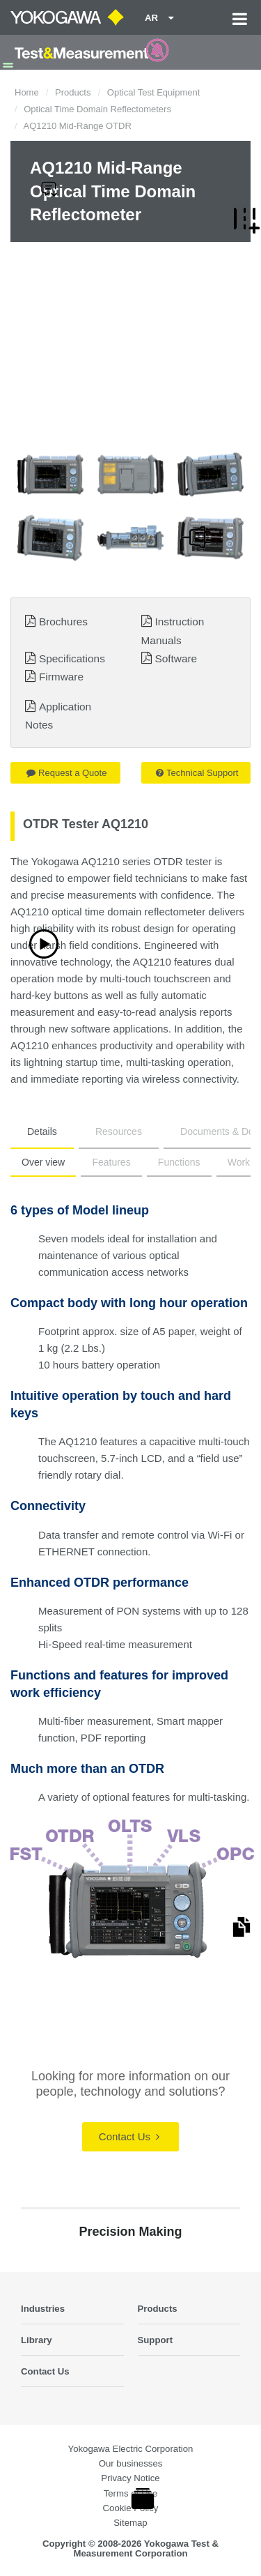 This screenshot has width=261, height=2576. I want to click on add a new road to the map, so click(244, 218).